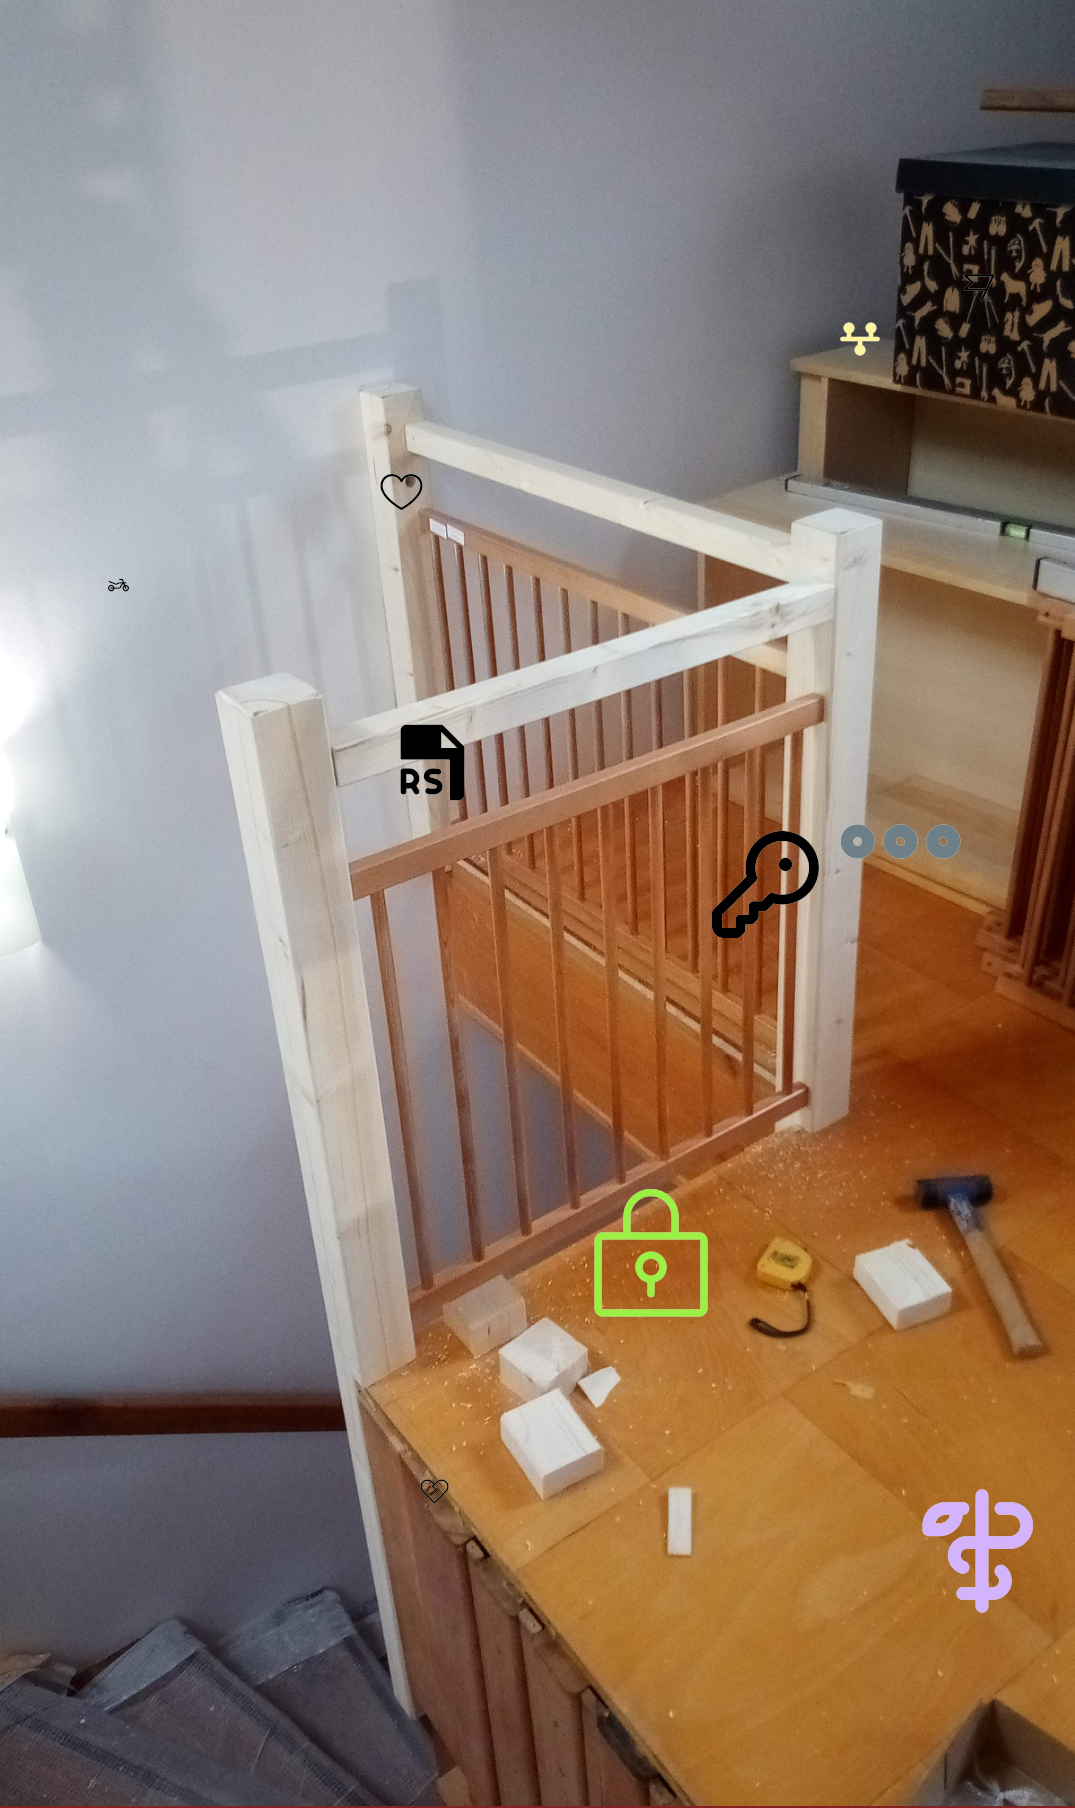 The height and width of the screenshot is (1808, 1075). Describe the element at coordinates (982, 1551) in the screenshot. I see `access health or medical services` at that location.